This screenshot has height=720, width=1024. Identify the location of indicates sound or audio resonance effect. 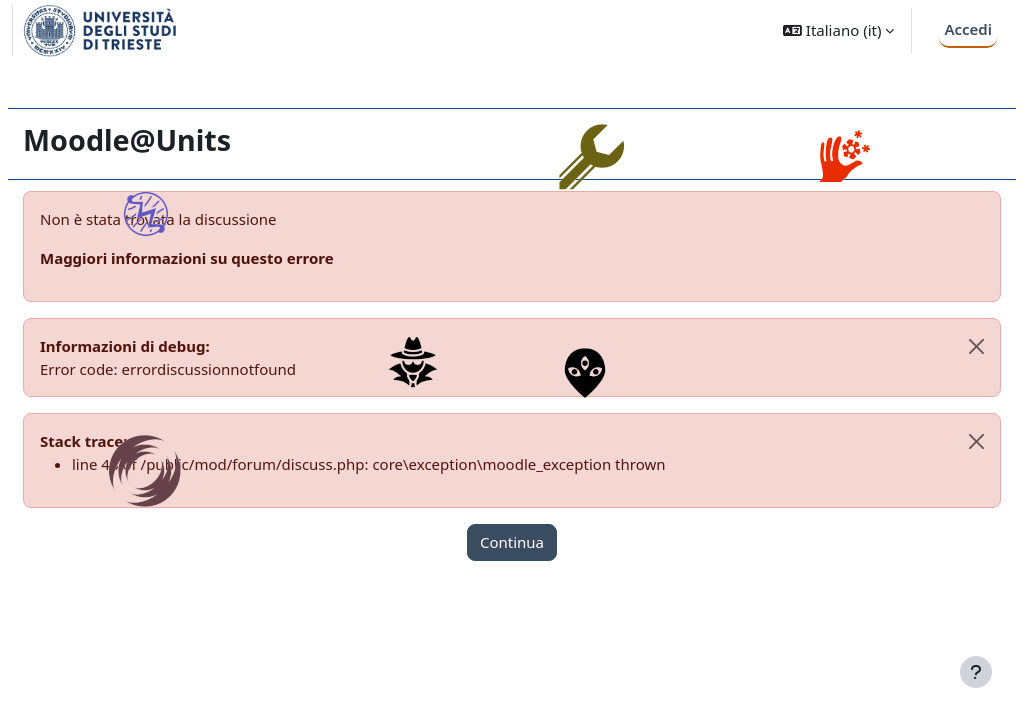
(144, 470).